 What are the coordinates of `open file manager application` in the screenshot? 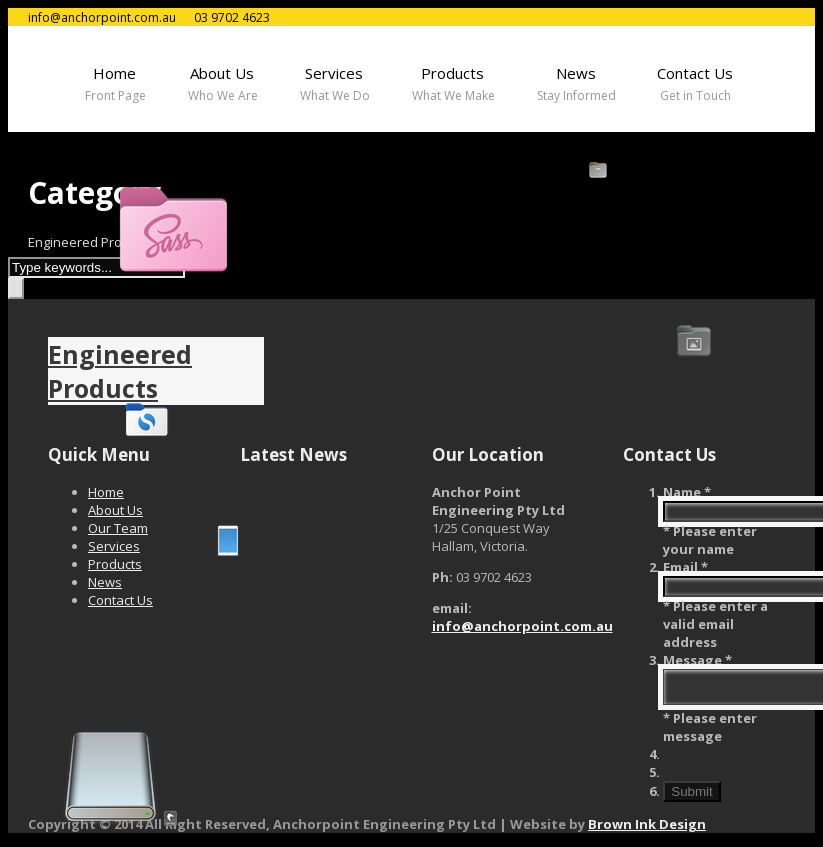 It's located at (598, 170).